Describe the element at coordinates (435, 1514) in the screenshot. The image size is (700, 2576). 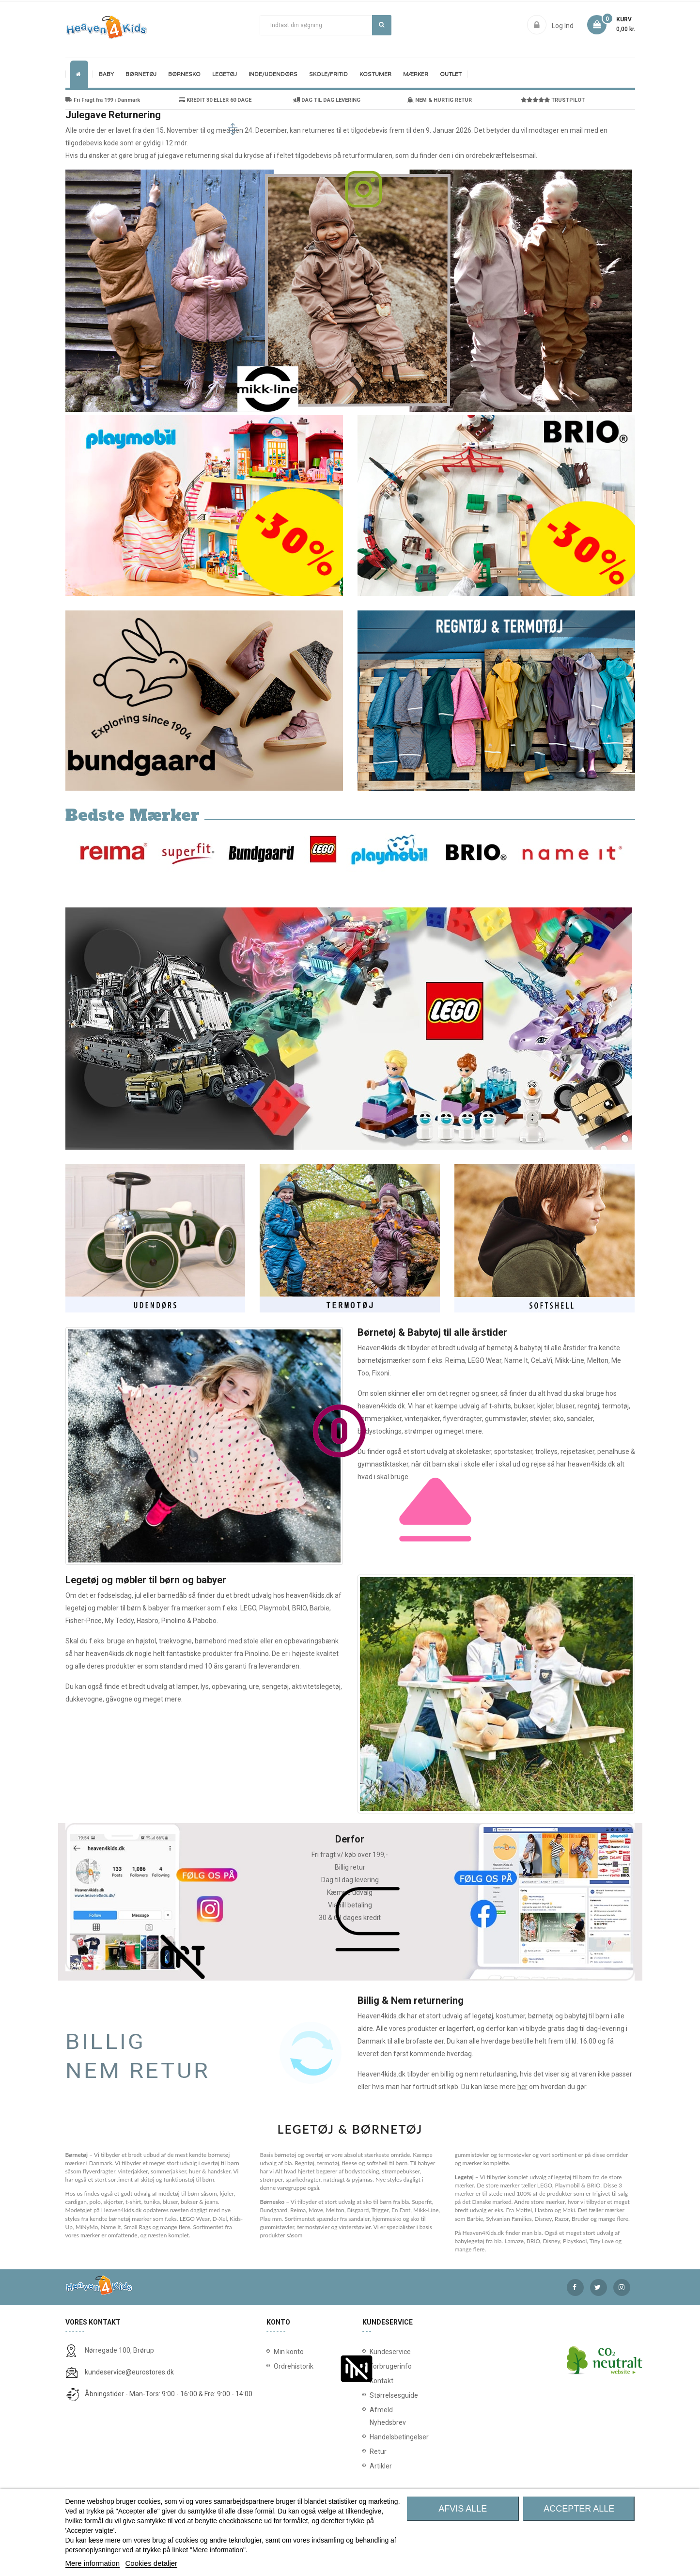
I see `eject media or removable disk` at that location.